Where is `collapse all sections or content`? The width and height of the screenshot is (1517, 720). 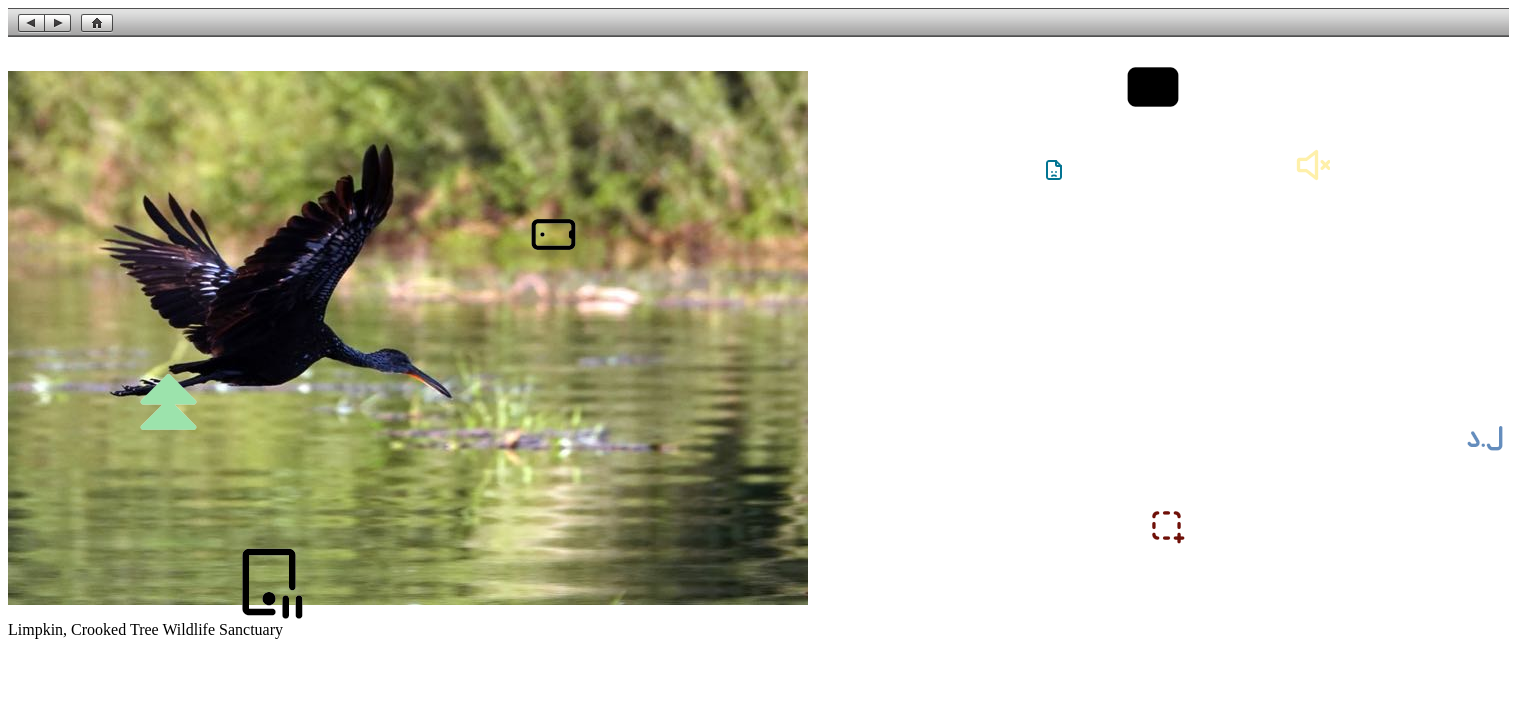
collapse all sections or content is located at coordinates (168, 404).